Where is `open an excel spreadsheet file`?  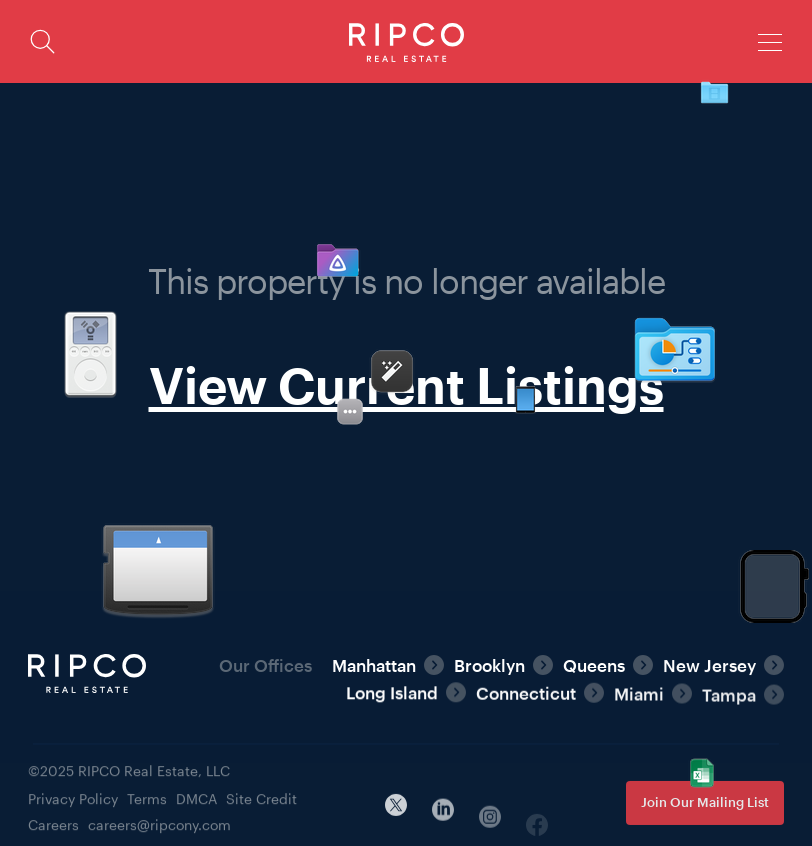
open an excel spreadsheet file is located at coordinates (702, 773).